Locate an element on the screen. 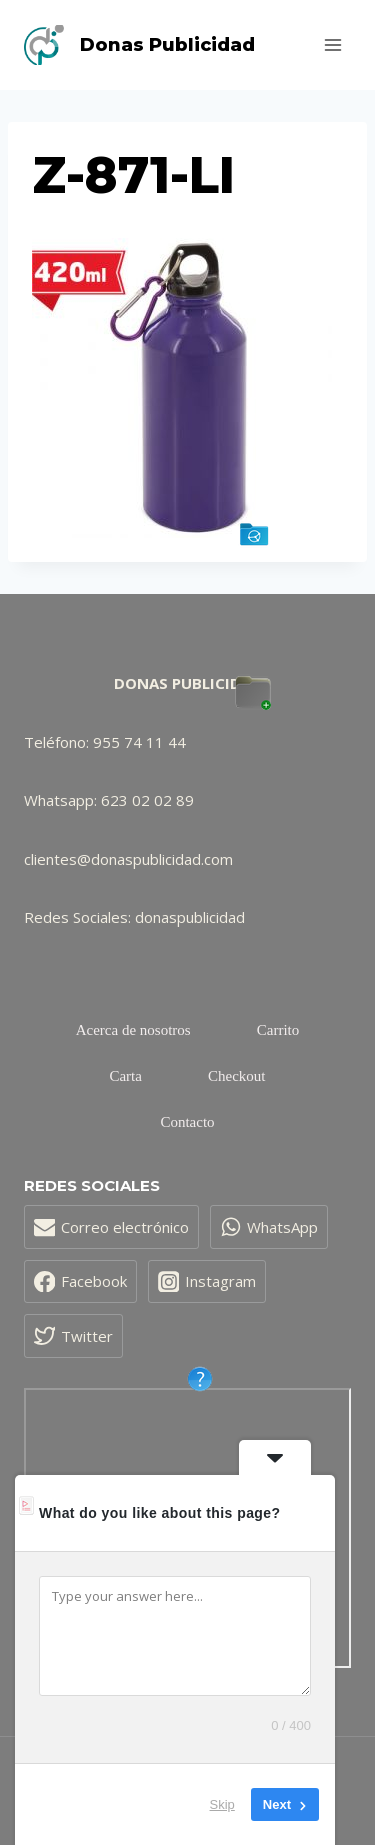 This screenshot has height=1845, width=375. create a new folder is located at coordinates (253, 692).